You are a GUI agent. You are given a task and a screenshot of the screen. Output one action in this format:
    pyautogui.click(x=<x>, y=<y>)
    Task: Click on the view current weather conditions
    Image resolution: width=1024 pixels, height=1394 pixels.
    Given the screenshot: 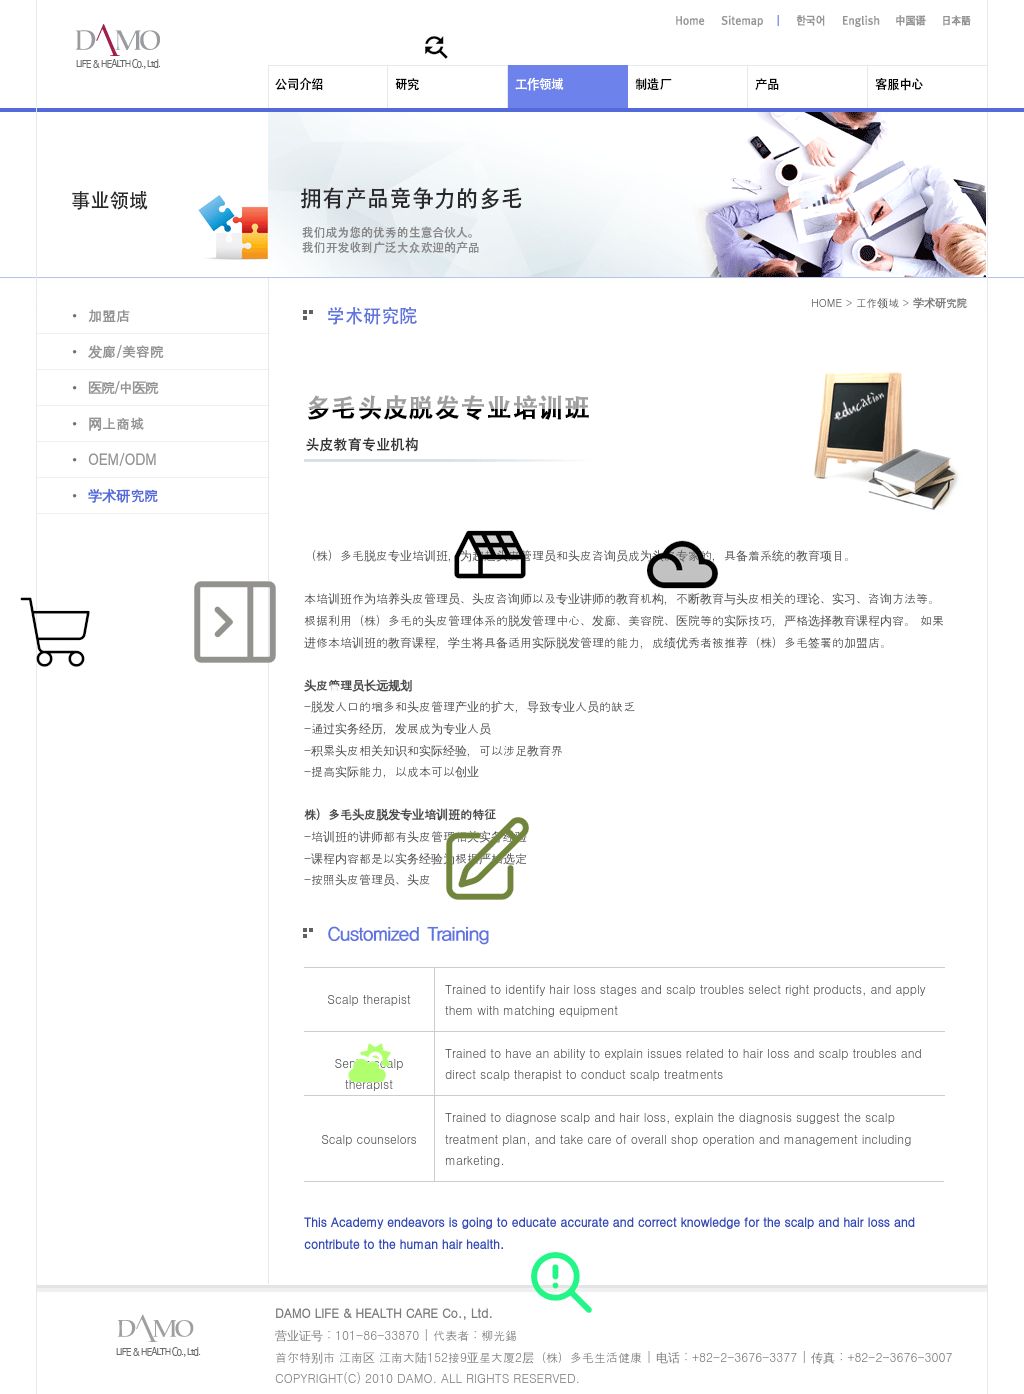 What is the action you would take?
    pyautogui.click(x=369, y=1063)
    